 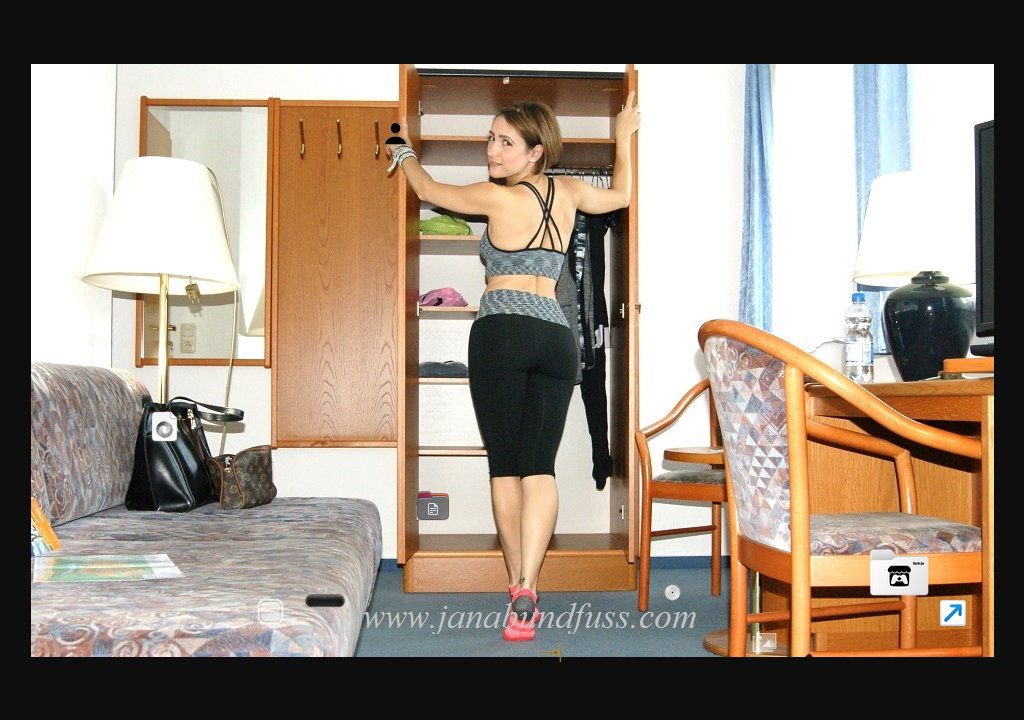 What do you see at coordinates (549, 652) in the screenshot?
I see `go to the last item in a list or sequence` at bounding box center [549, 652].